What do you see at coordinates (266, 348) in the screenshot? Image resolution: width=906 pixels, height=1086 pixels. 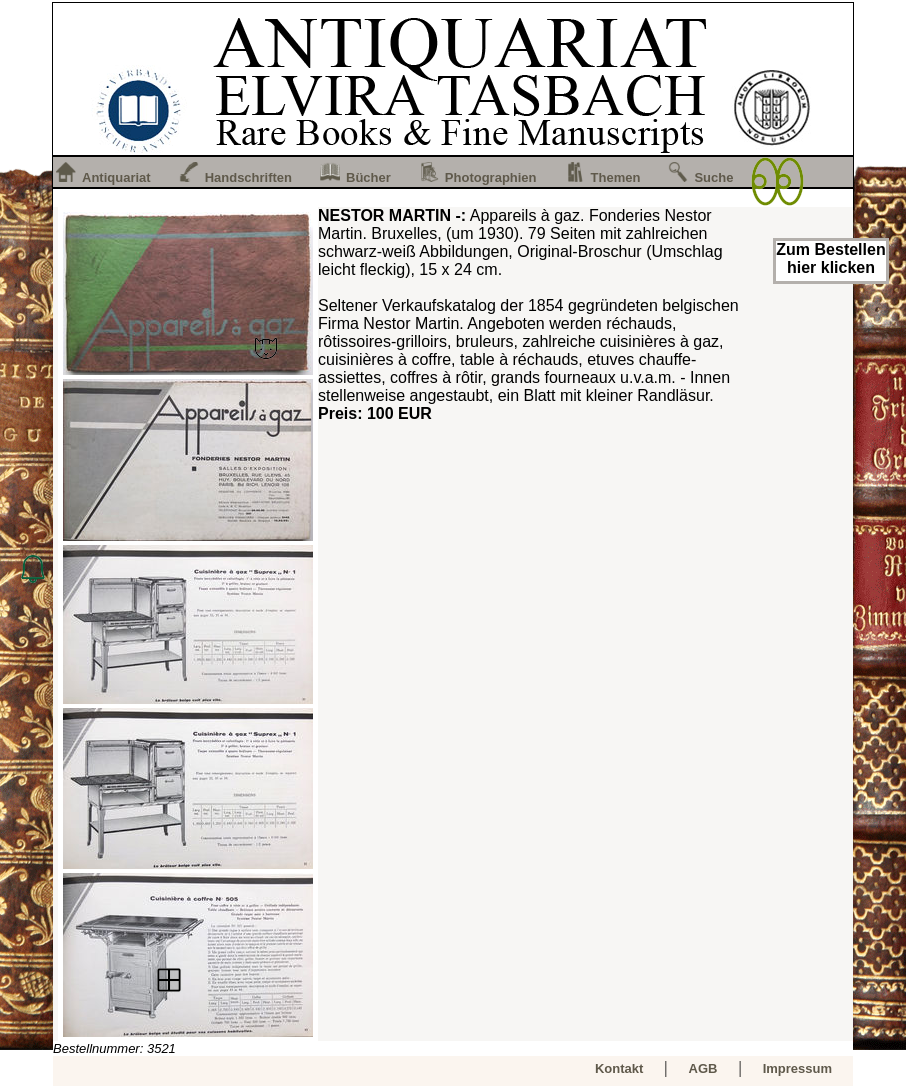 I see `view pet or animal-related content` at bounding box center [266, 348].